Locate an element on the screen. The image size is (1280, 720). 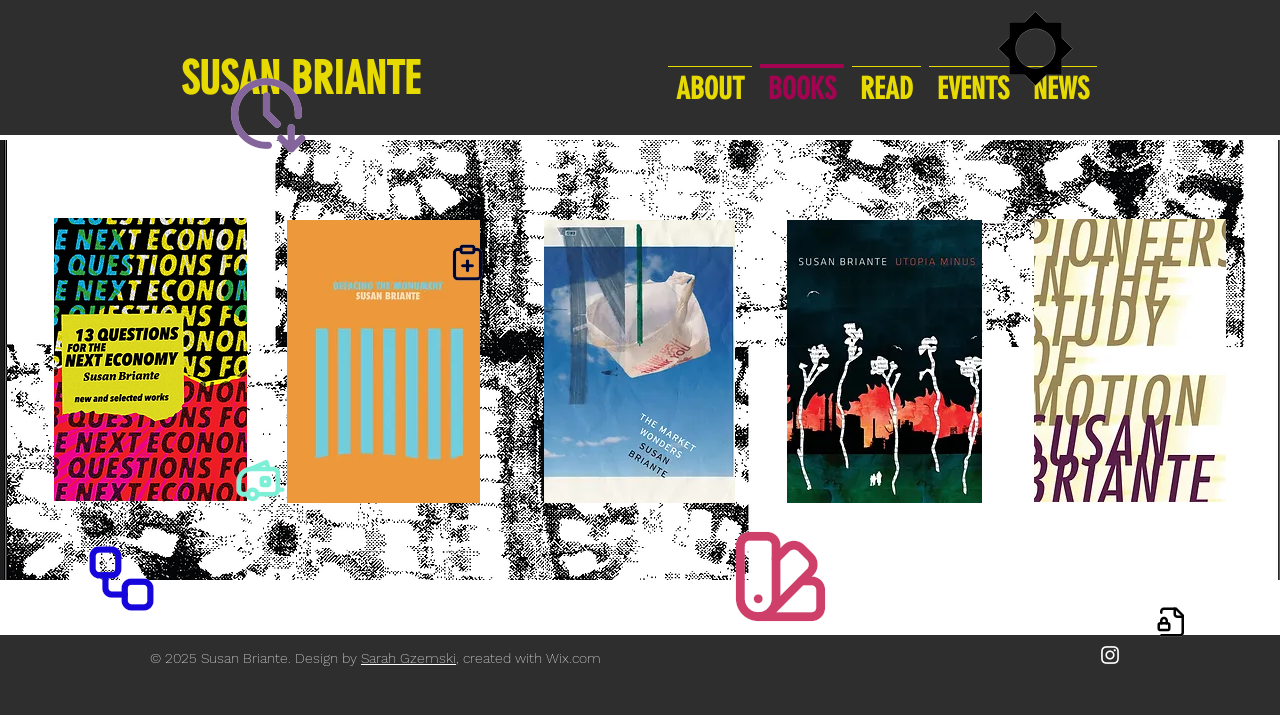
access a password-protected file is located at coordinates (1172, 622).